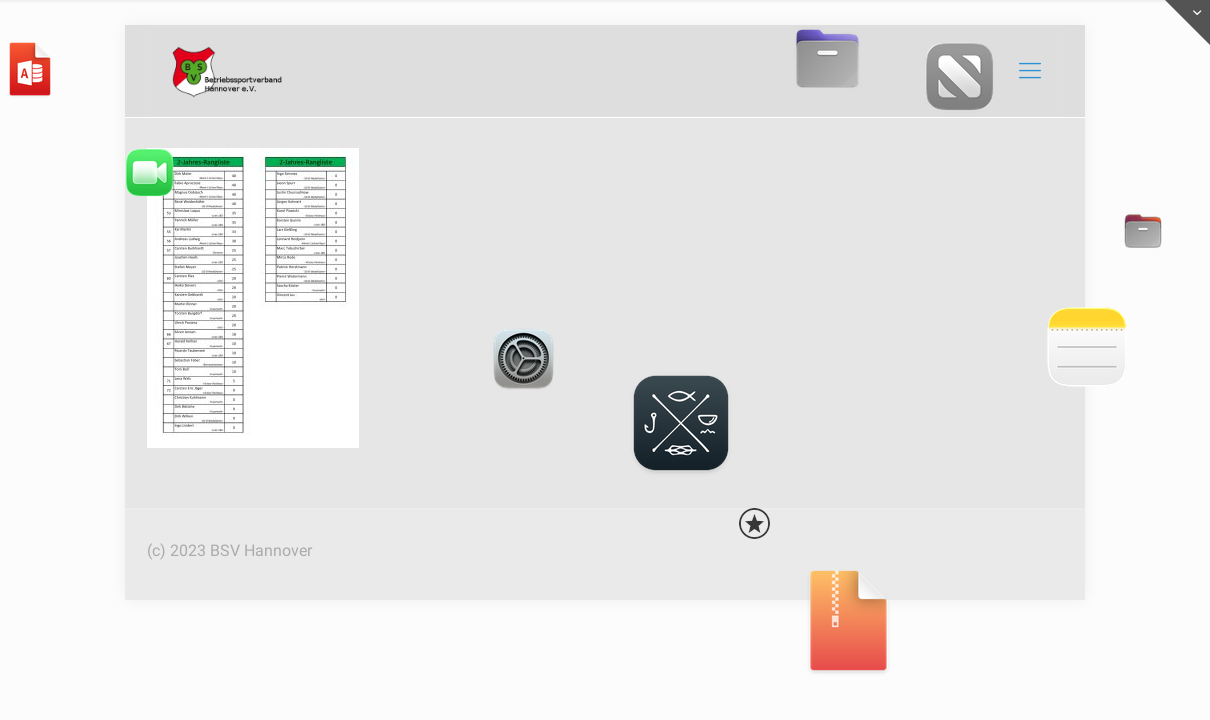 The height and width of the screenshot is (720, 1210). What do you see at coordinates (754, 523) in the screenshot?
I see `set default applications for file types` at bounding box center [754, 523].